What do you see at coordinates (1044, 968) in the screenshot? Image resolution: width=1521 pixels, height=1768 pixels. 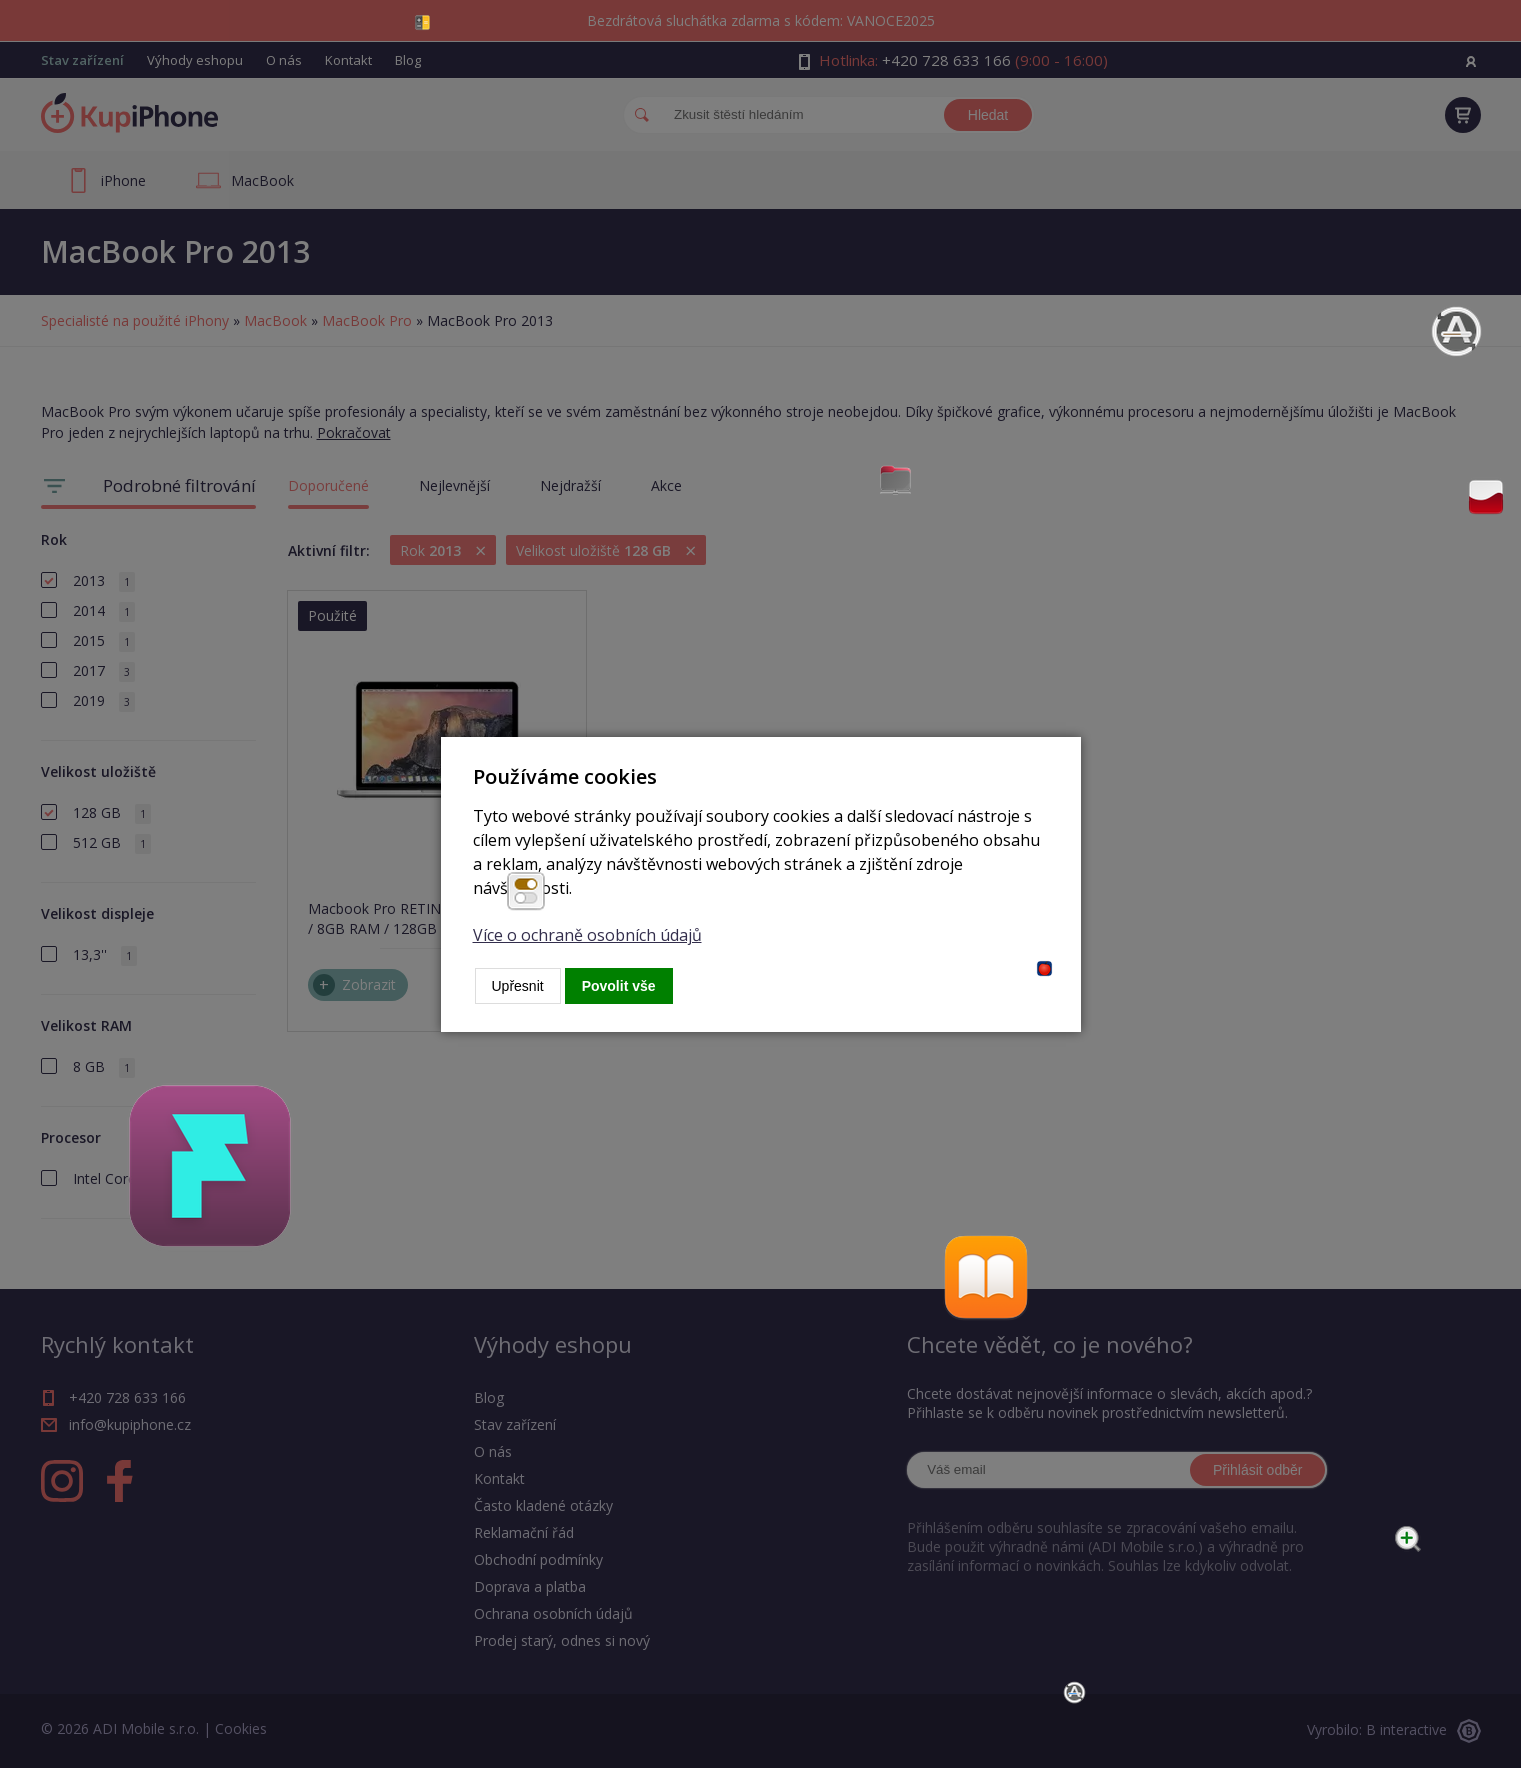 I see `open the tapple app` at bounding box center [1044, 968].